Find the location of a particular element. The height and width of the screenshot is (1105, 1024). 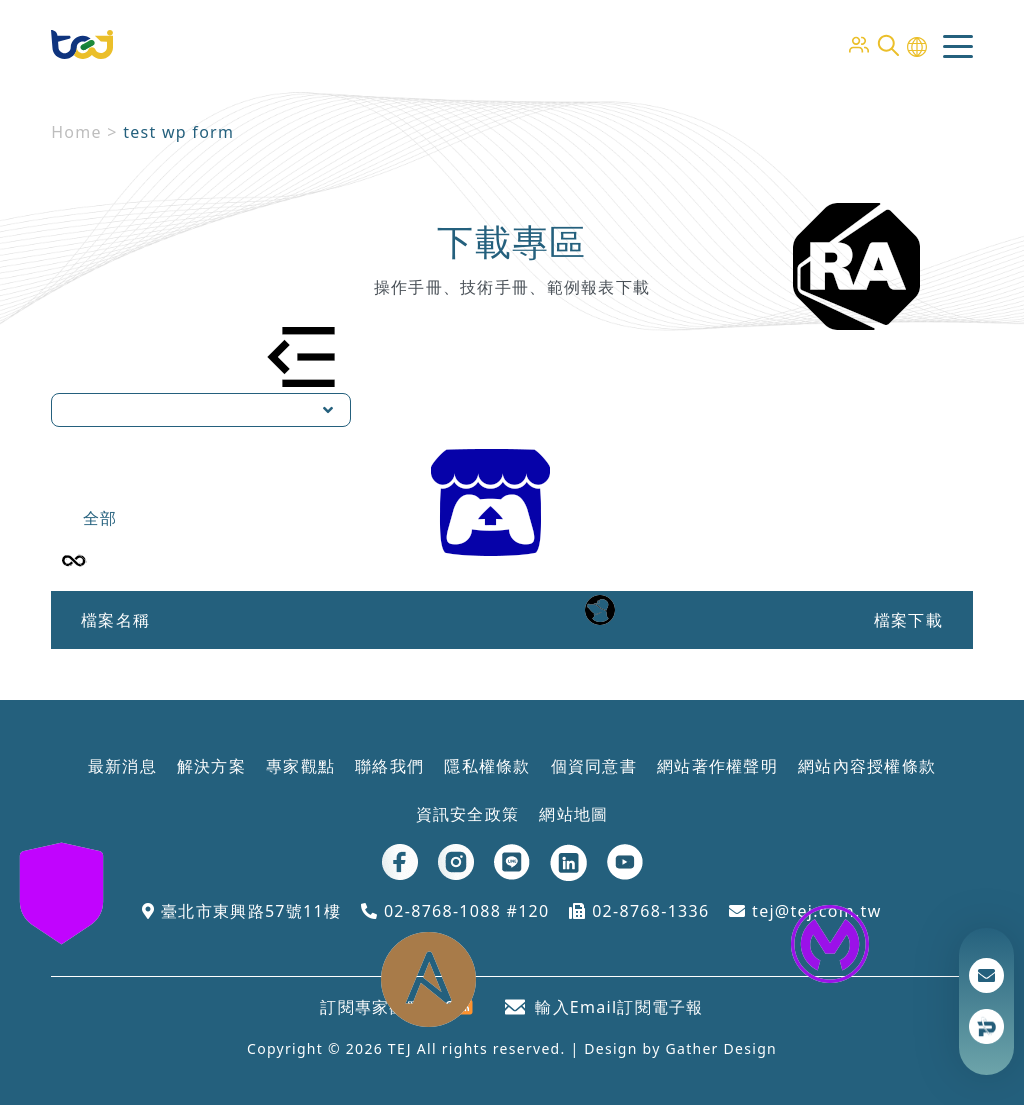

Ansible automation platform logo is located at coordinates (428, 979).